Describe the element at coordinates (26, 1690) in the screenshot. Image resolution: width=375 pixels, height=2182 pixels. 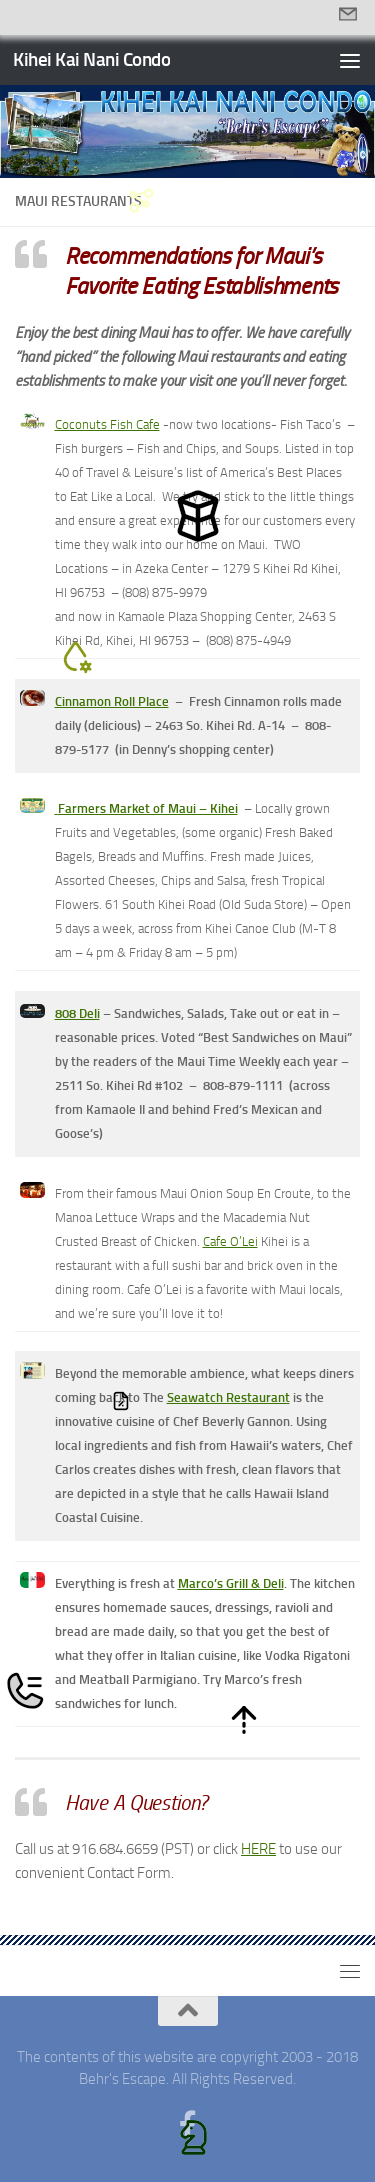
I see `view contact list` at that location.